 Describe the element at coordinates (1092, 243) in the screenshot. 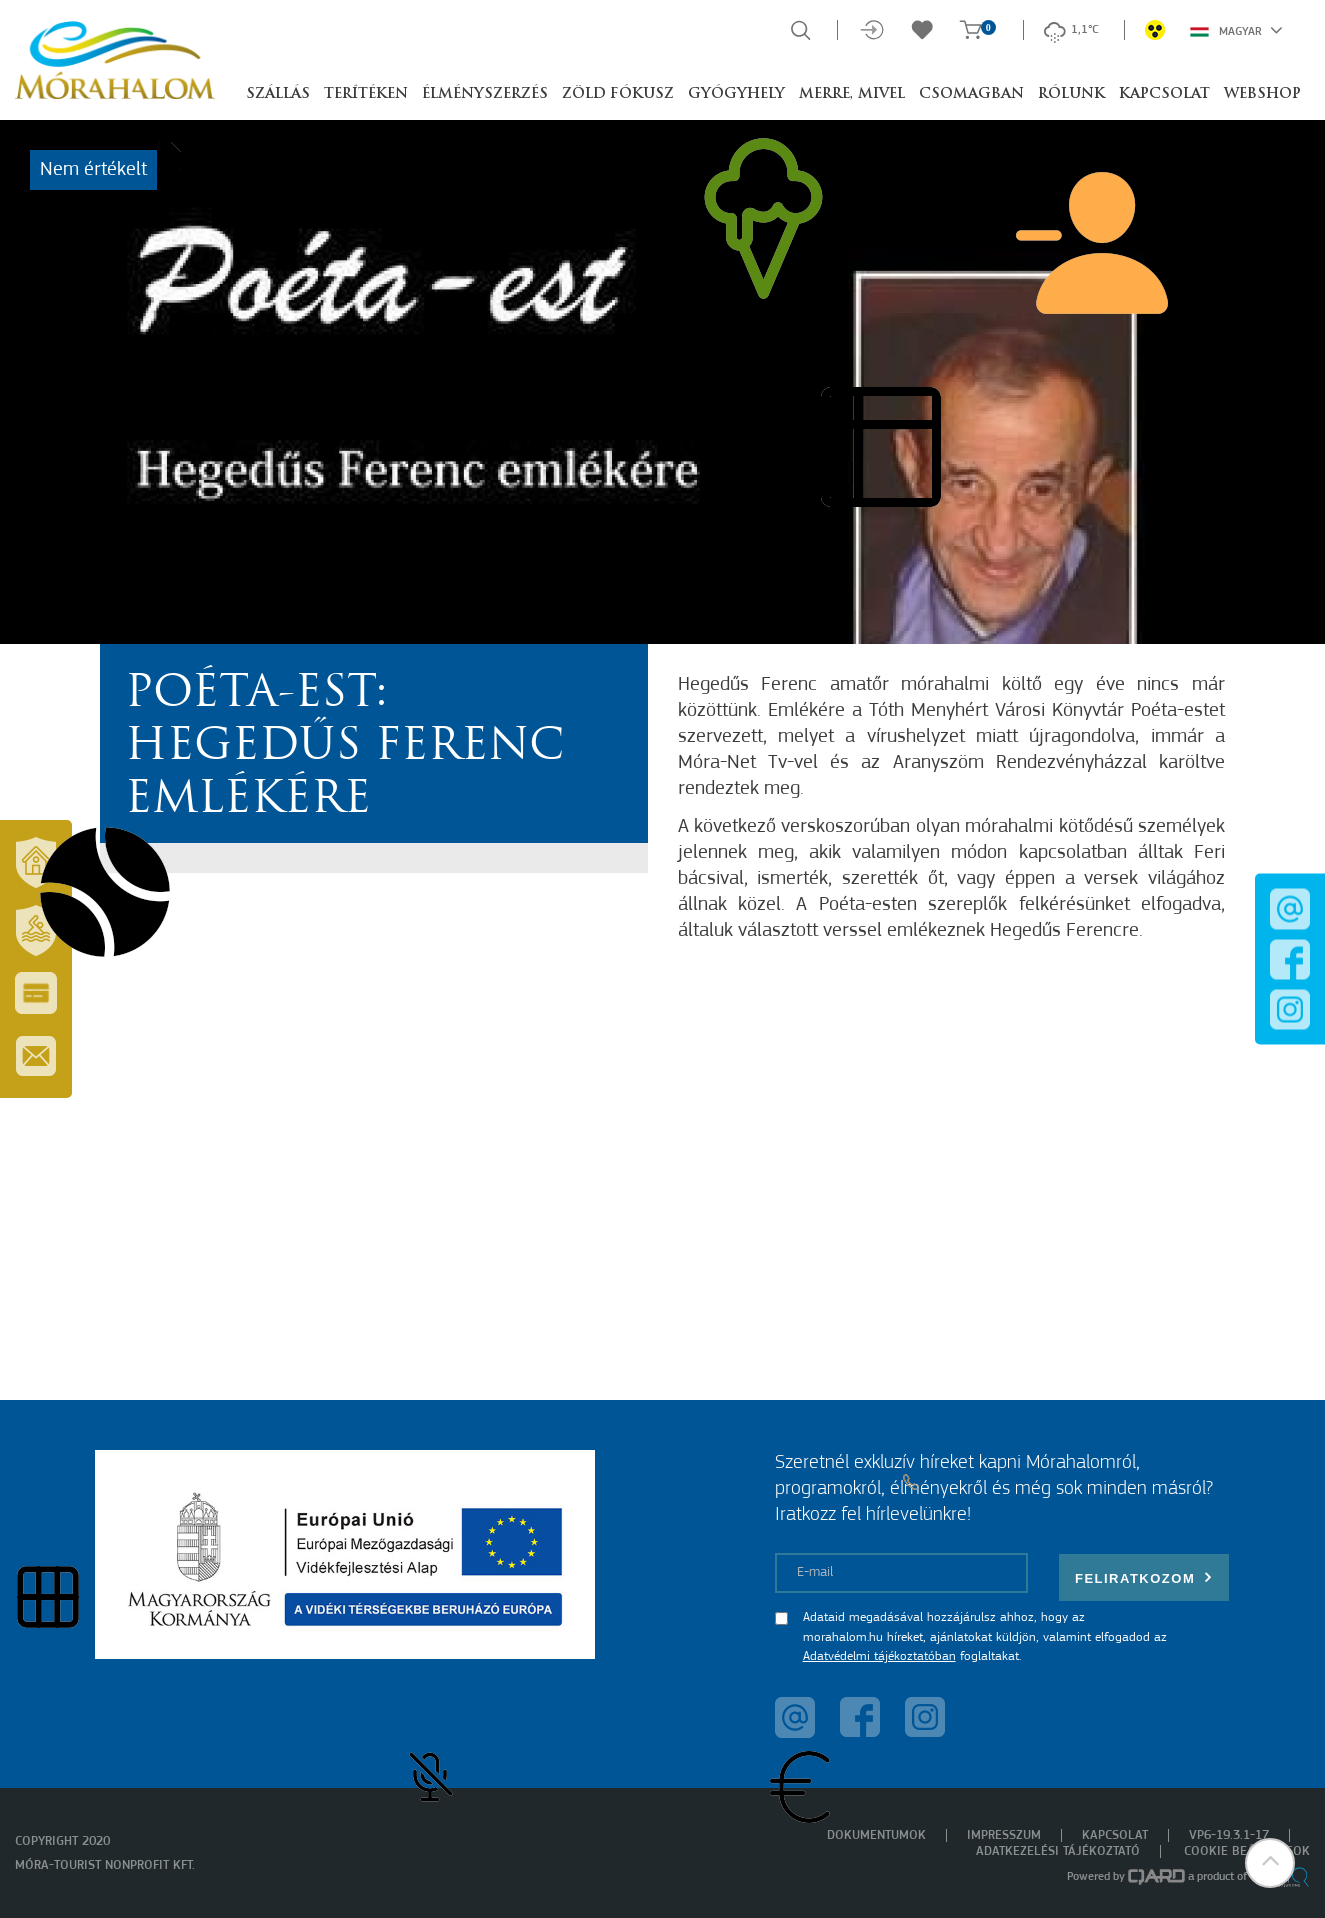

I see `remove a contact or friend` at that location.